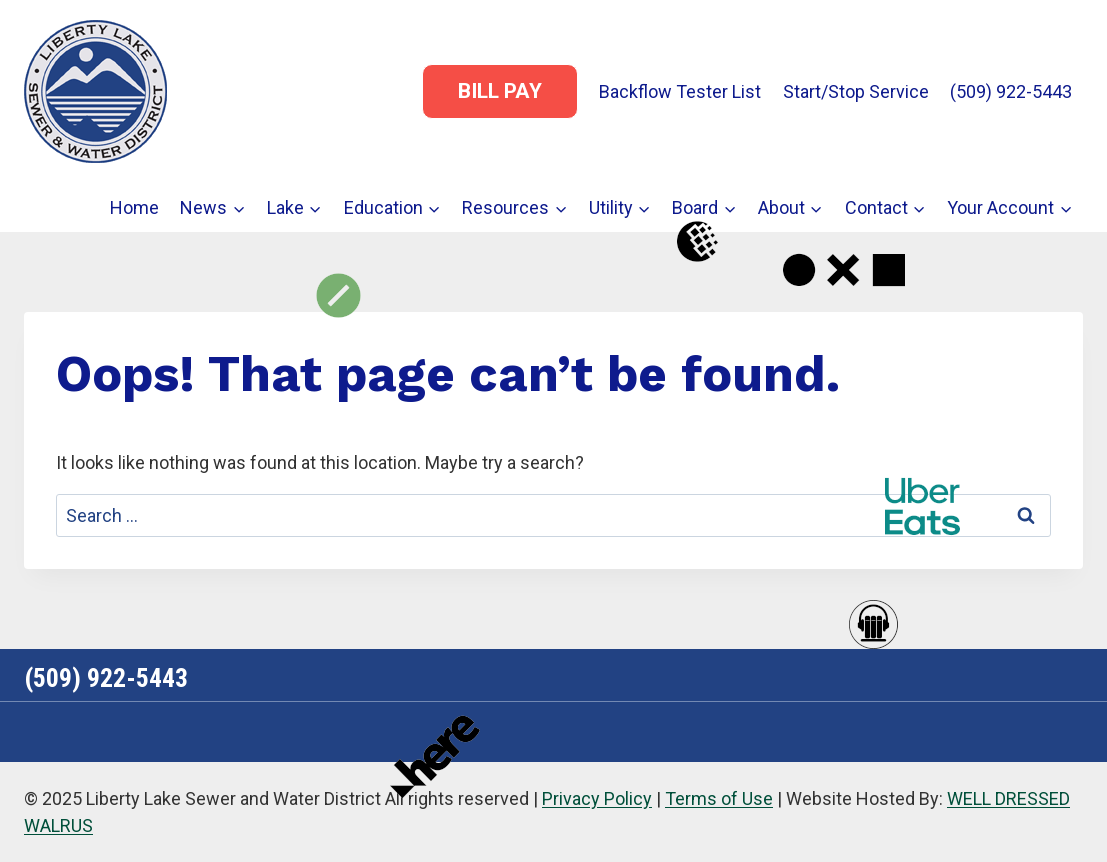 This screenshot has height=862, width=1107. I want to click on visit the noun project website, so click(844, 270).